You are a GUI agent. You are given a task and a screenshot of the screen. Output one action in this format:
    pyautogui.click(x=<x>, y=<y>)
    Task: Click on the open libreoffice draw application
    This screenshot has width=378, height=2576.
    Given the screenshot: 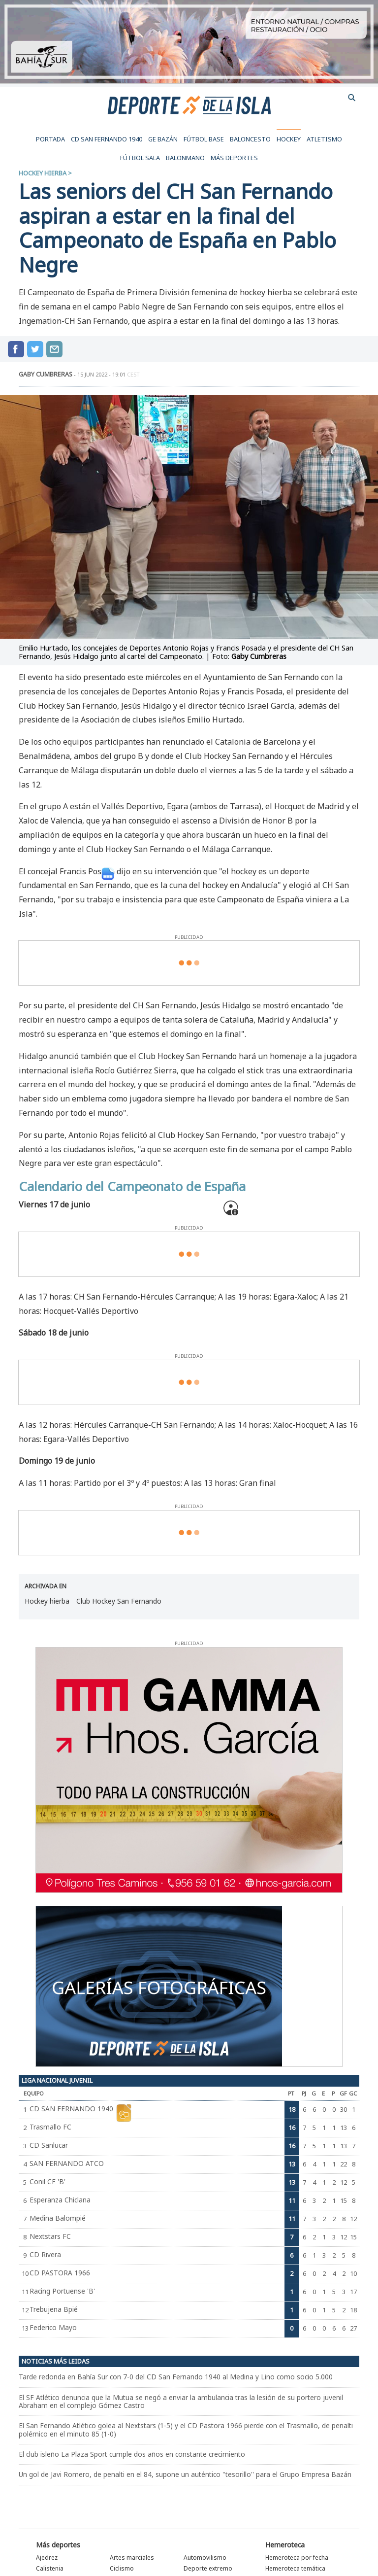 What is the action you would take?
    pyautogui.click(x=124, y=2113)
    